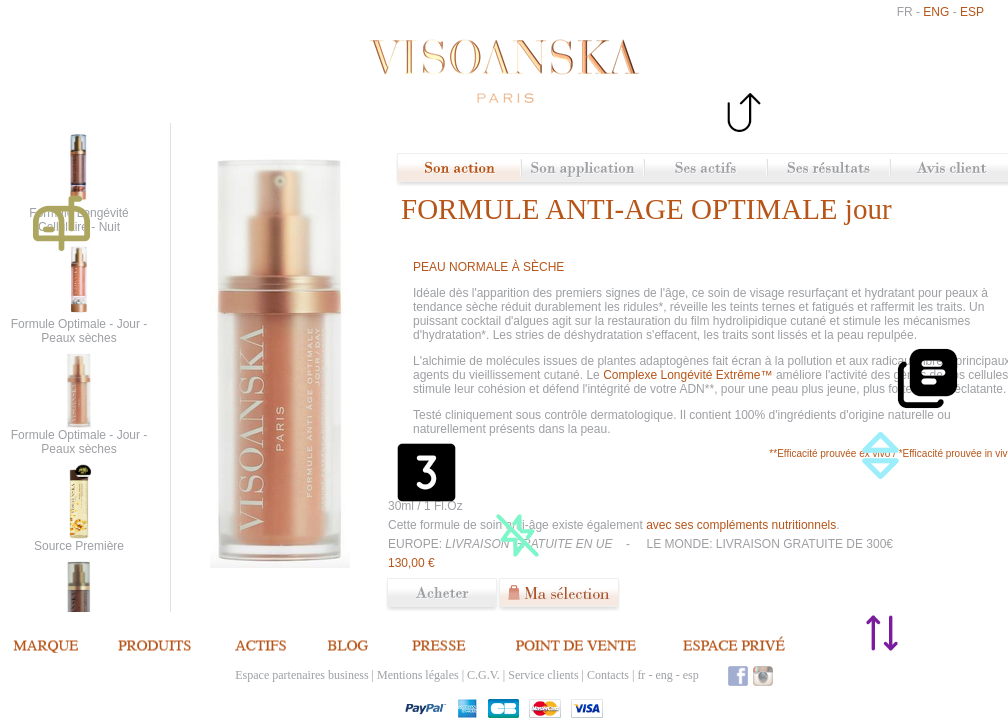  What do you see at coordinates (517, 535) in the screenshot?
I see `disable flash mode` at bounding box center [517, 535].